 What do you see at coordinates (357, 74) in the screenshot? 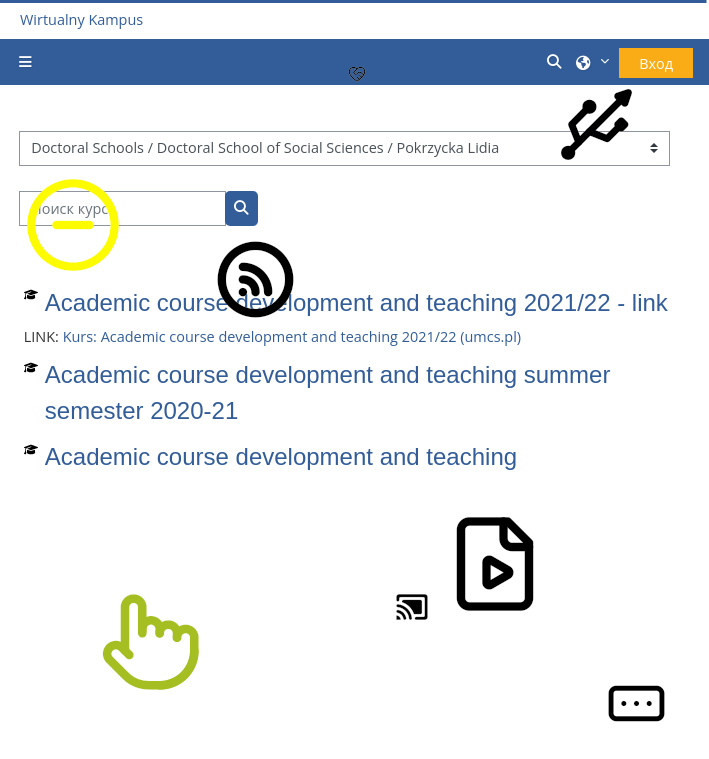
I see `view community code of conduct` at bounding box center [357, 74].